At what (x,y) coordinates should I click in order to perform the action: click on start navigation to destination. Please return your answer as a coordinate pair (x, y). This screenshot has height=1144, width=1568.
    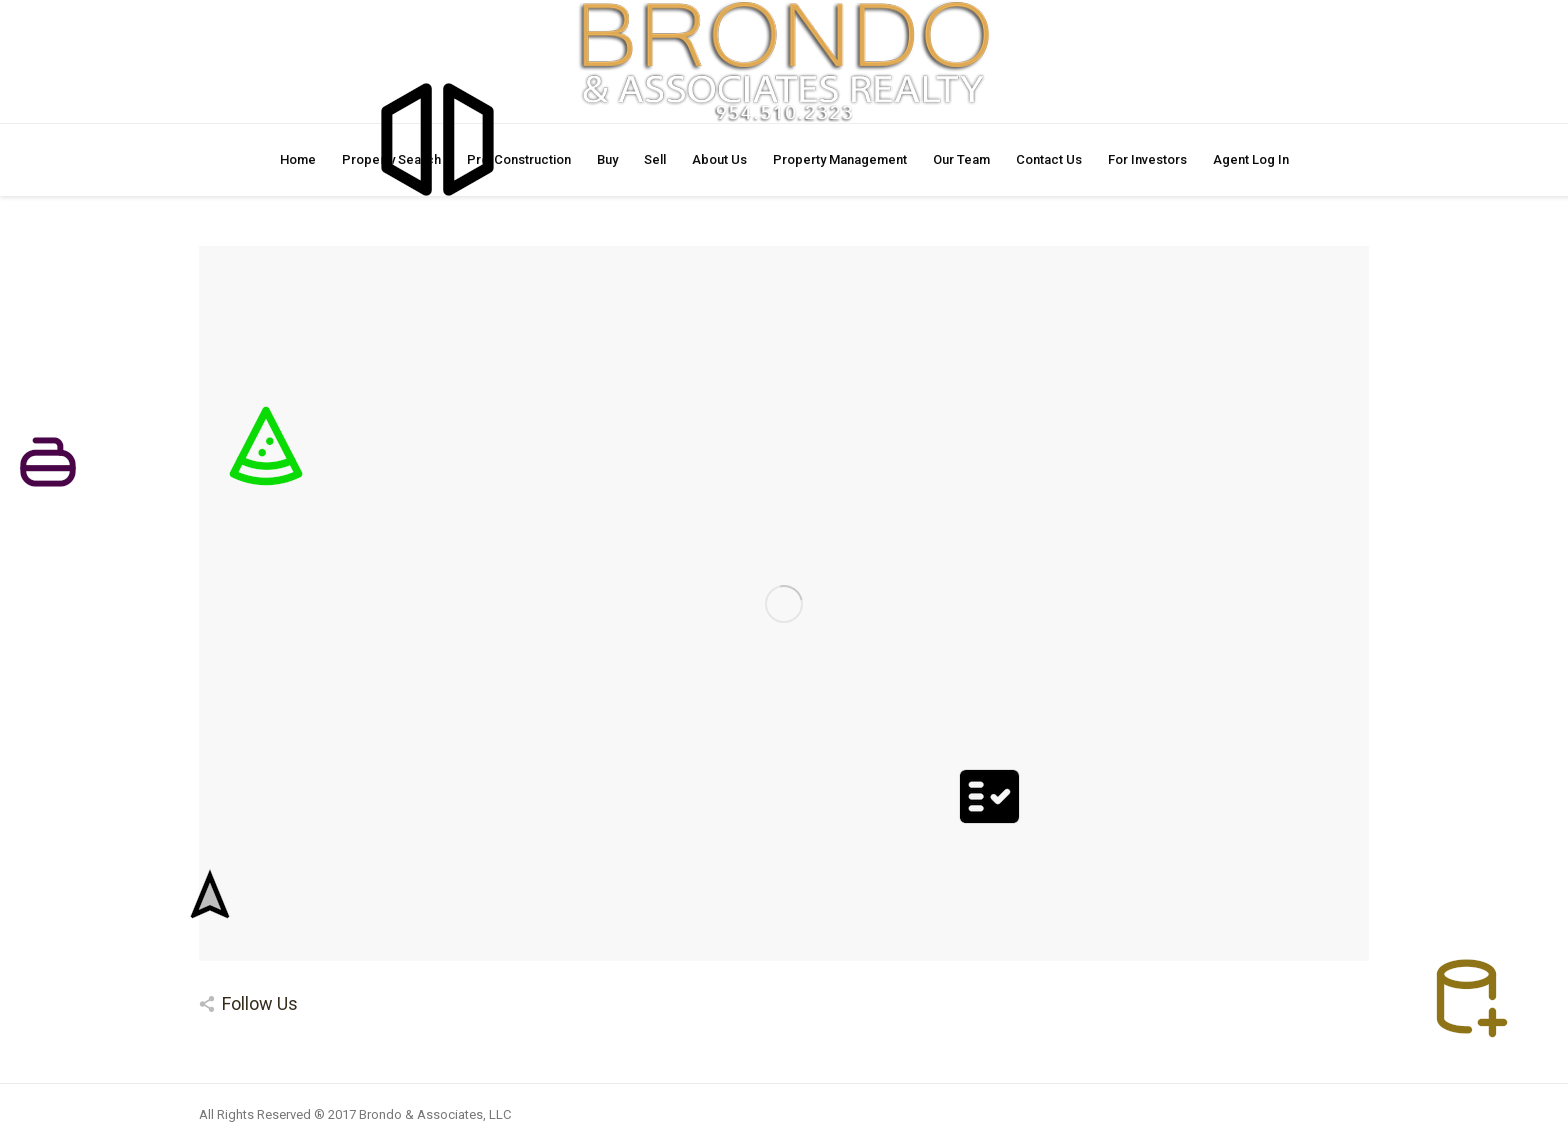
    Looking at the image, I should click on (210, 895).